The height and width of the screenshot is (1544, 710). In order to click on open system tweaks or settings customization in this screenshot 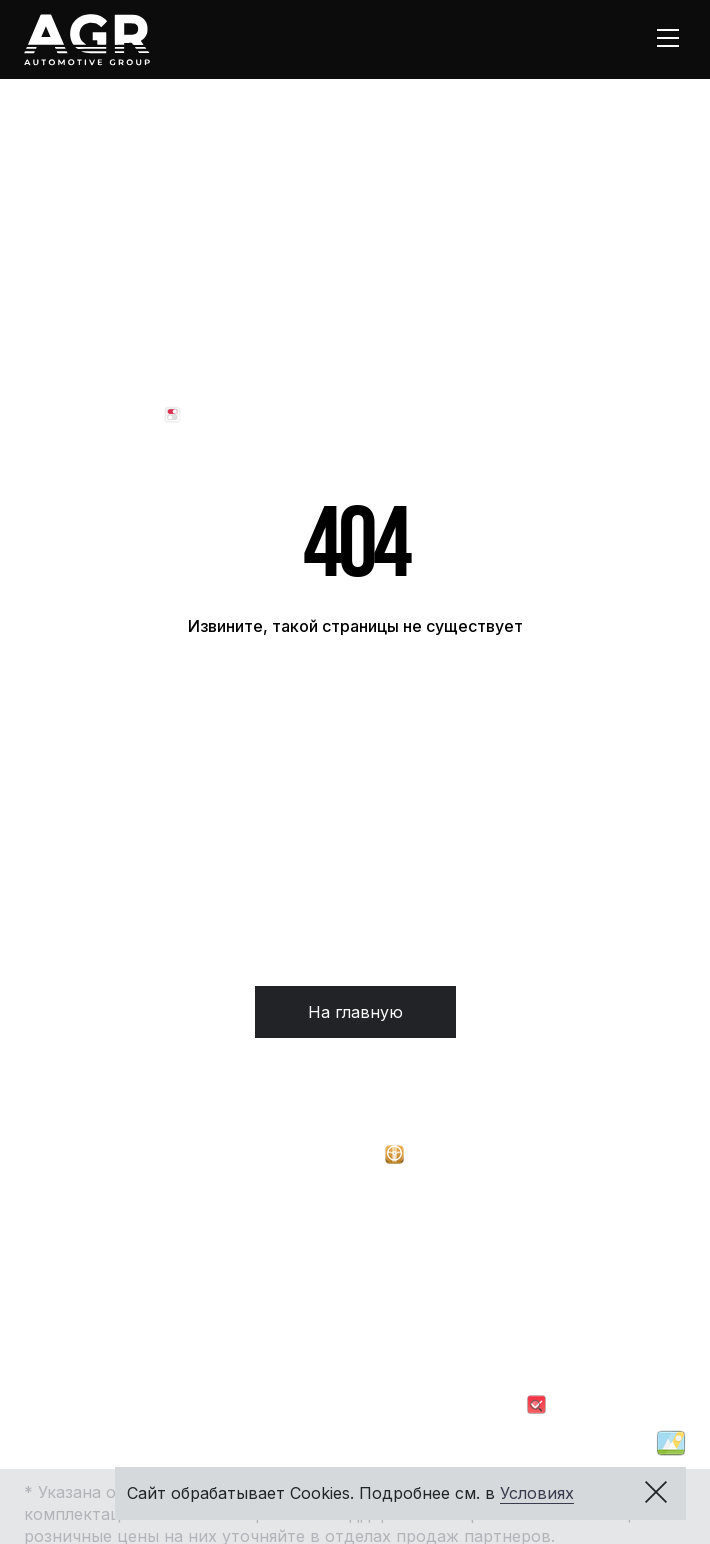, I will do `click(172, 414)`.